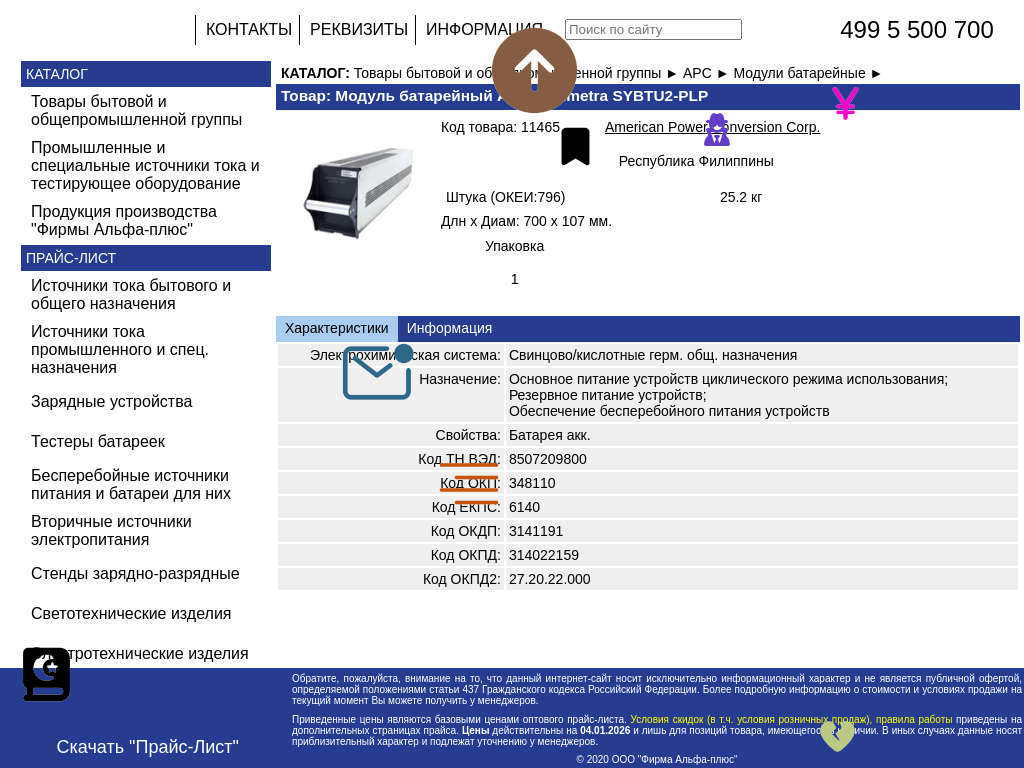 Image resolution: width=1024 pixels, height=768 pixels. What do you see at coordinates (534, 70) in the screenshot?
I see `upload a file or content` at bounding box center [534, 70].